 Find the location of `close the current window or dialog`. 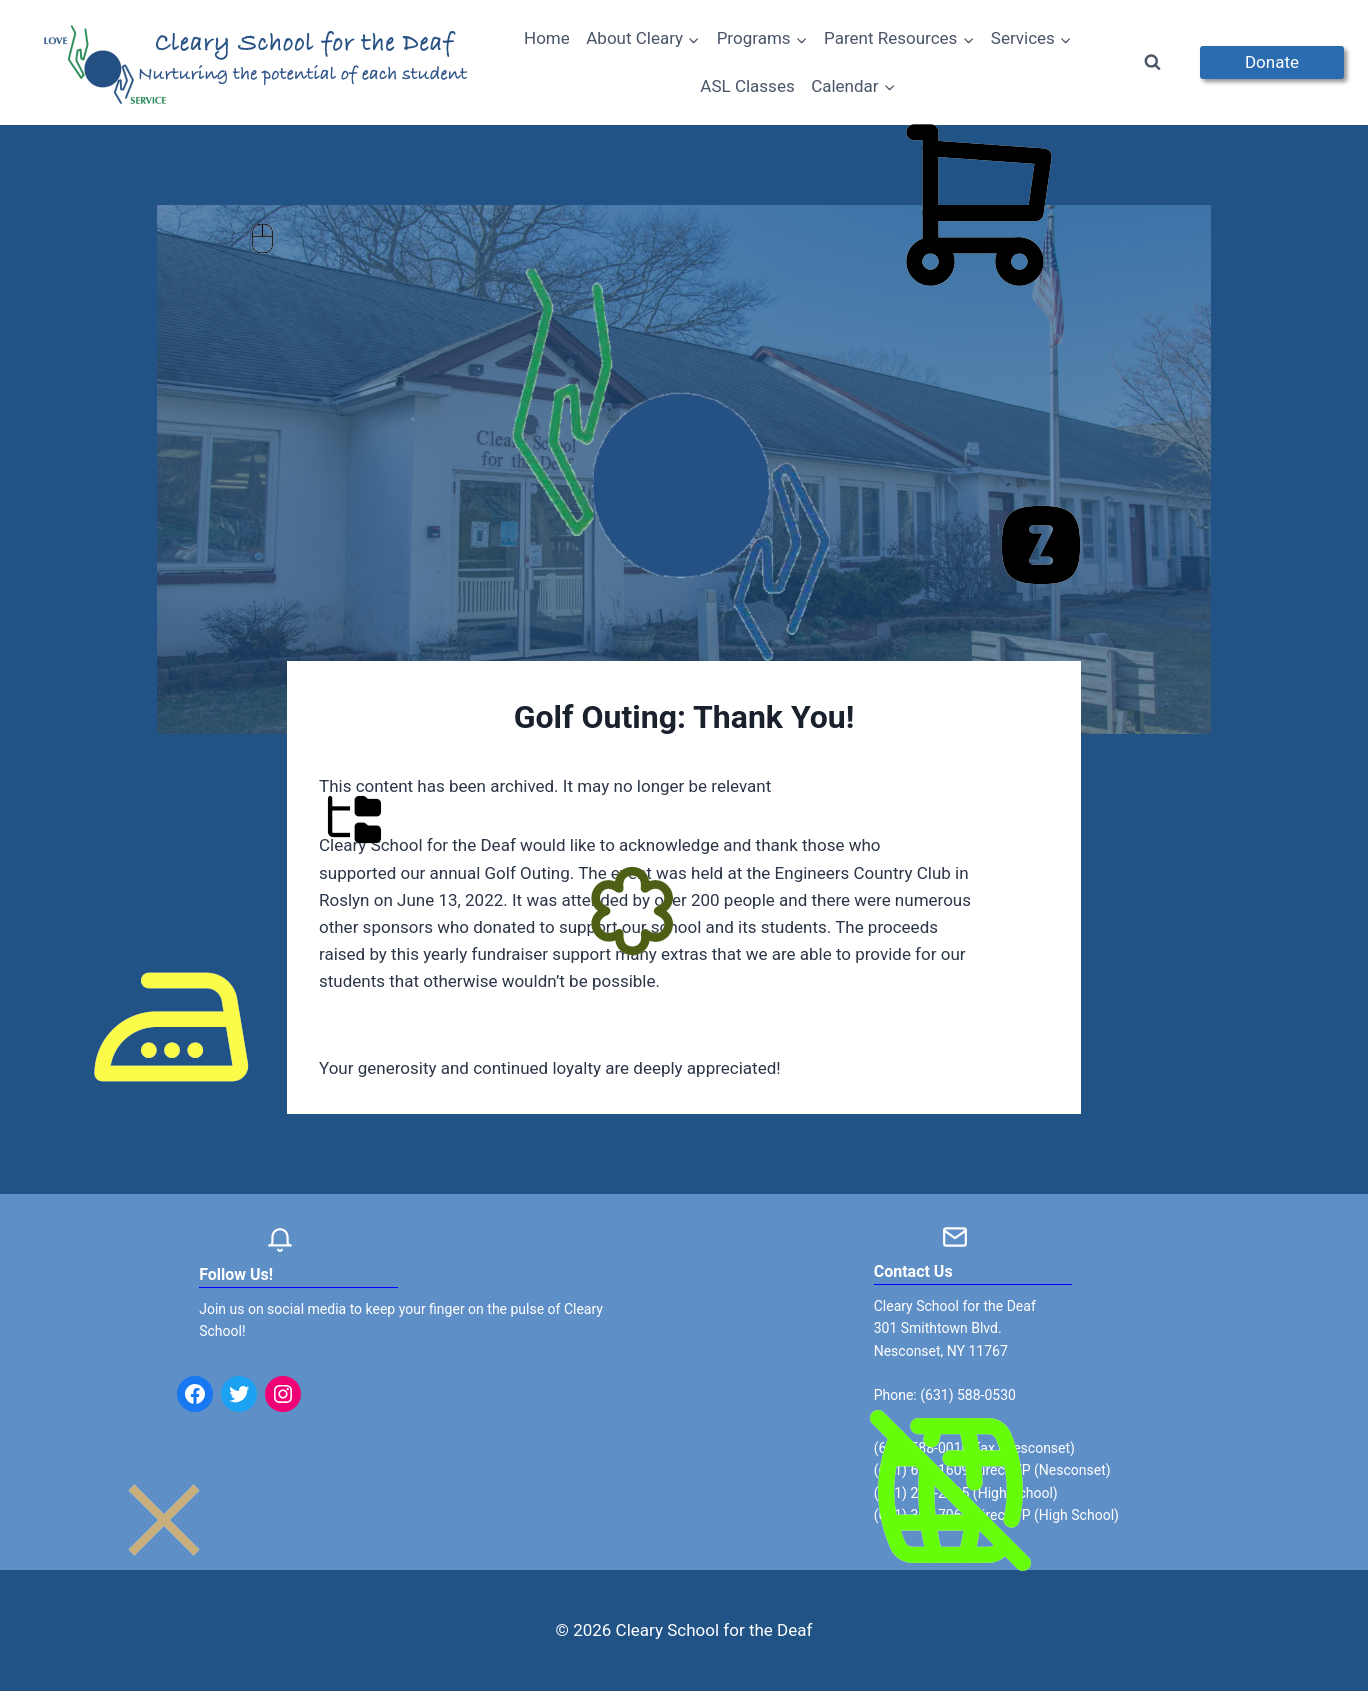

close the current window or dialog is located at coordinates (164, 1520).